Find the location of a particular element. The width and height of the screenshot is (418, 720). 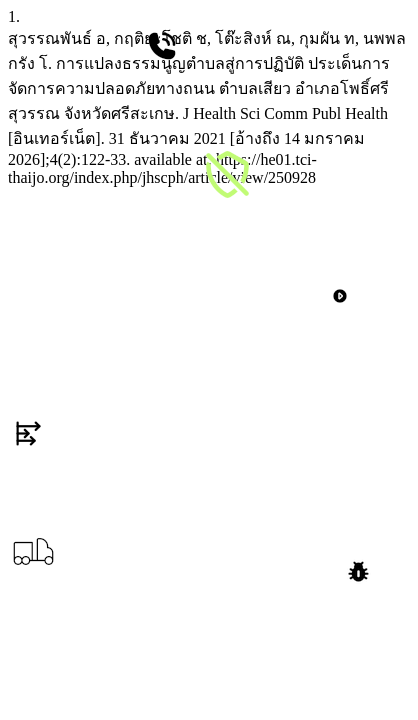

view data flow or process direction is located at coordinates (28, 433).